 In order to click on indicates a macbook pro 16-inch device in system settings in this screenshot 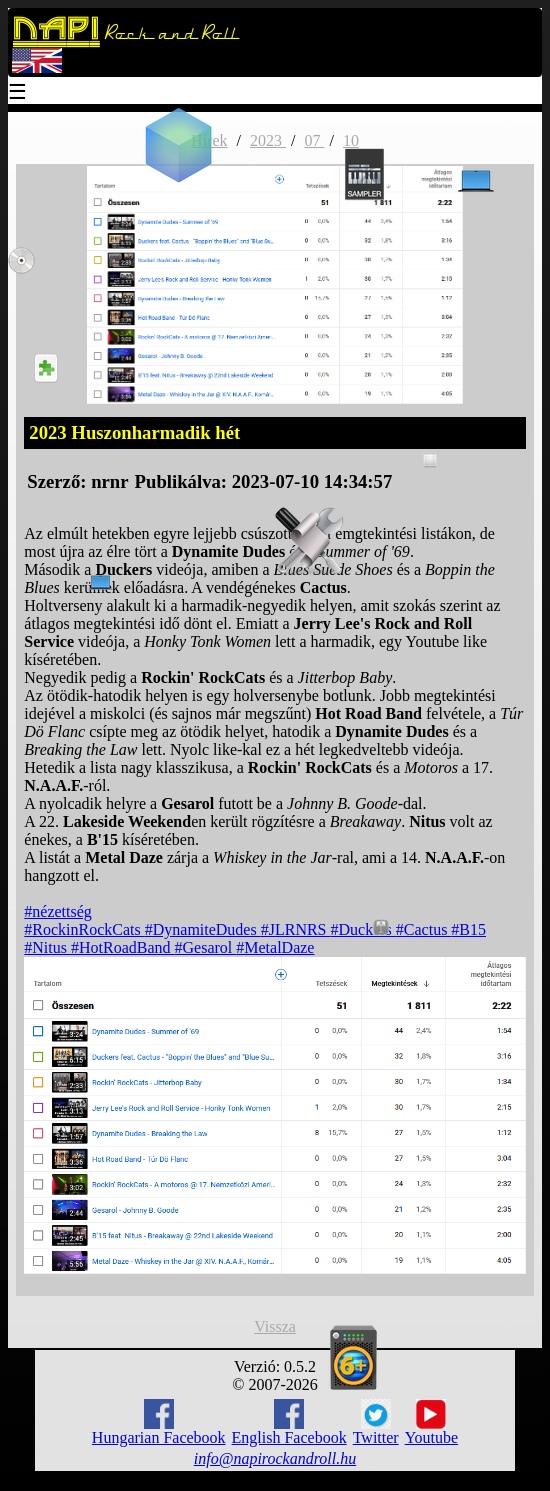, I will do `click(476, 180)`.